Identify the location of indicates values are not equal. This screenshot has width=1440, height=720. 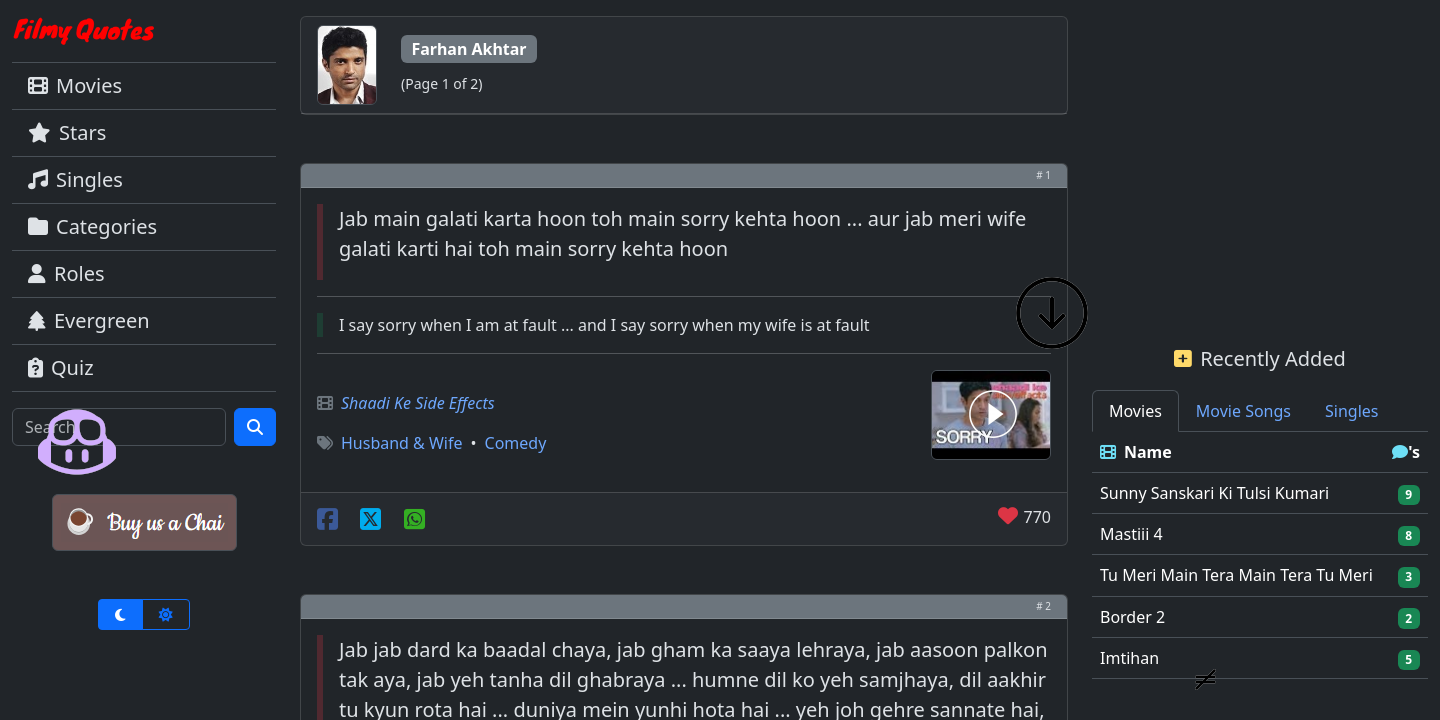
(1205, 679).